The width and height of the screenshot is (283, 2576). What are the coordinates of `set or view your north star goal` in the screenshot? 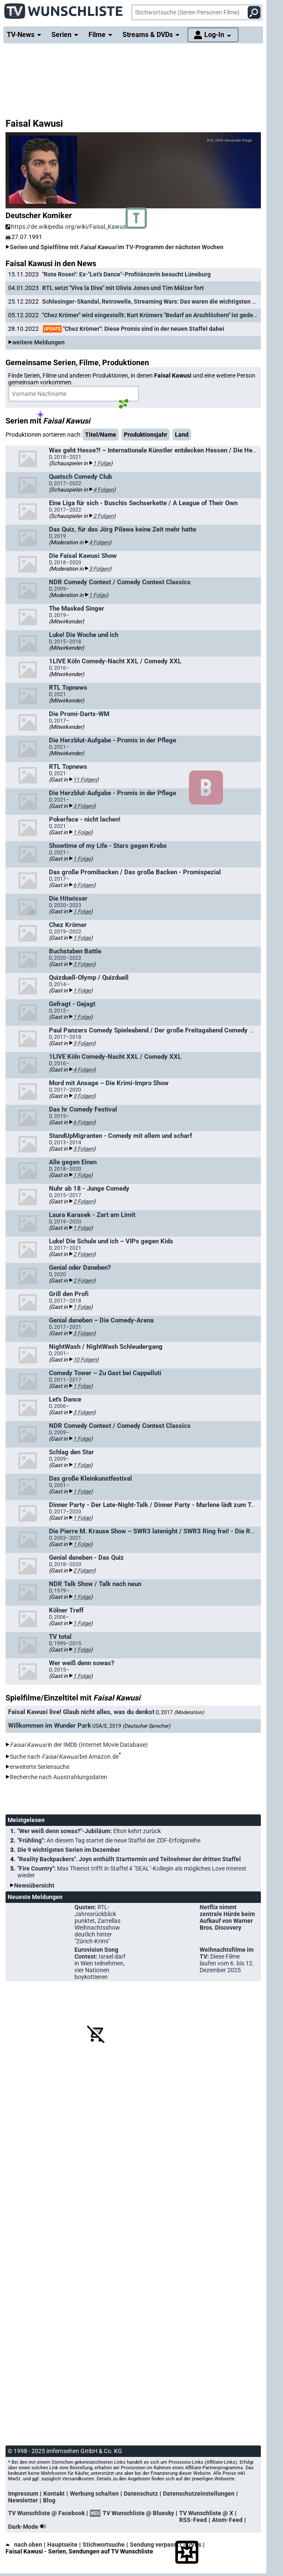 It's located at (40, 415).